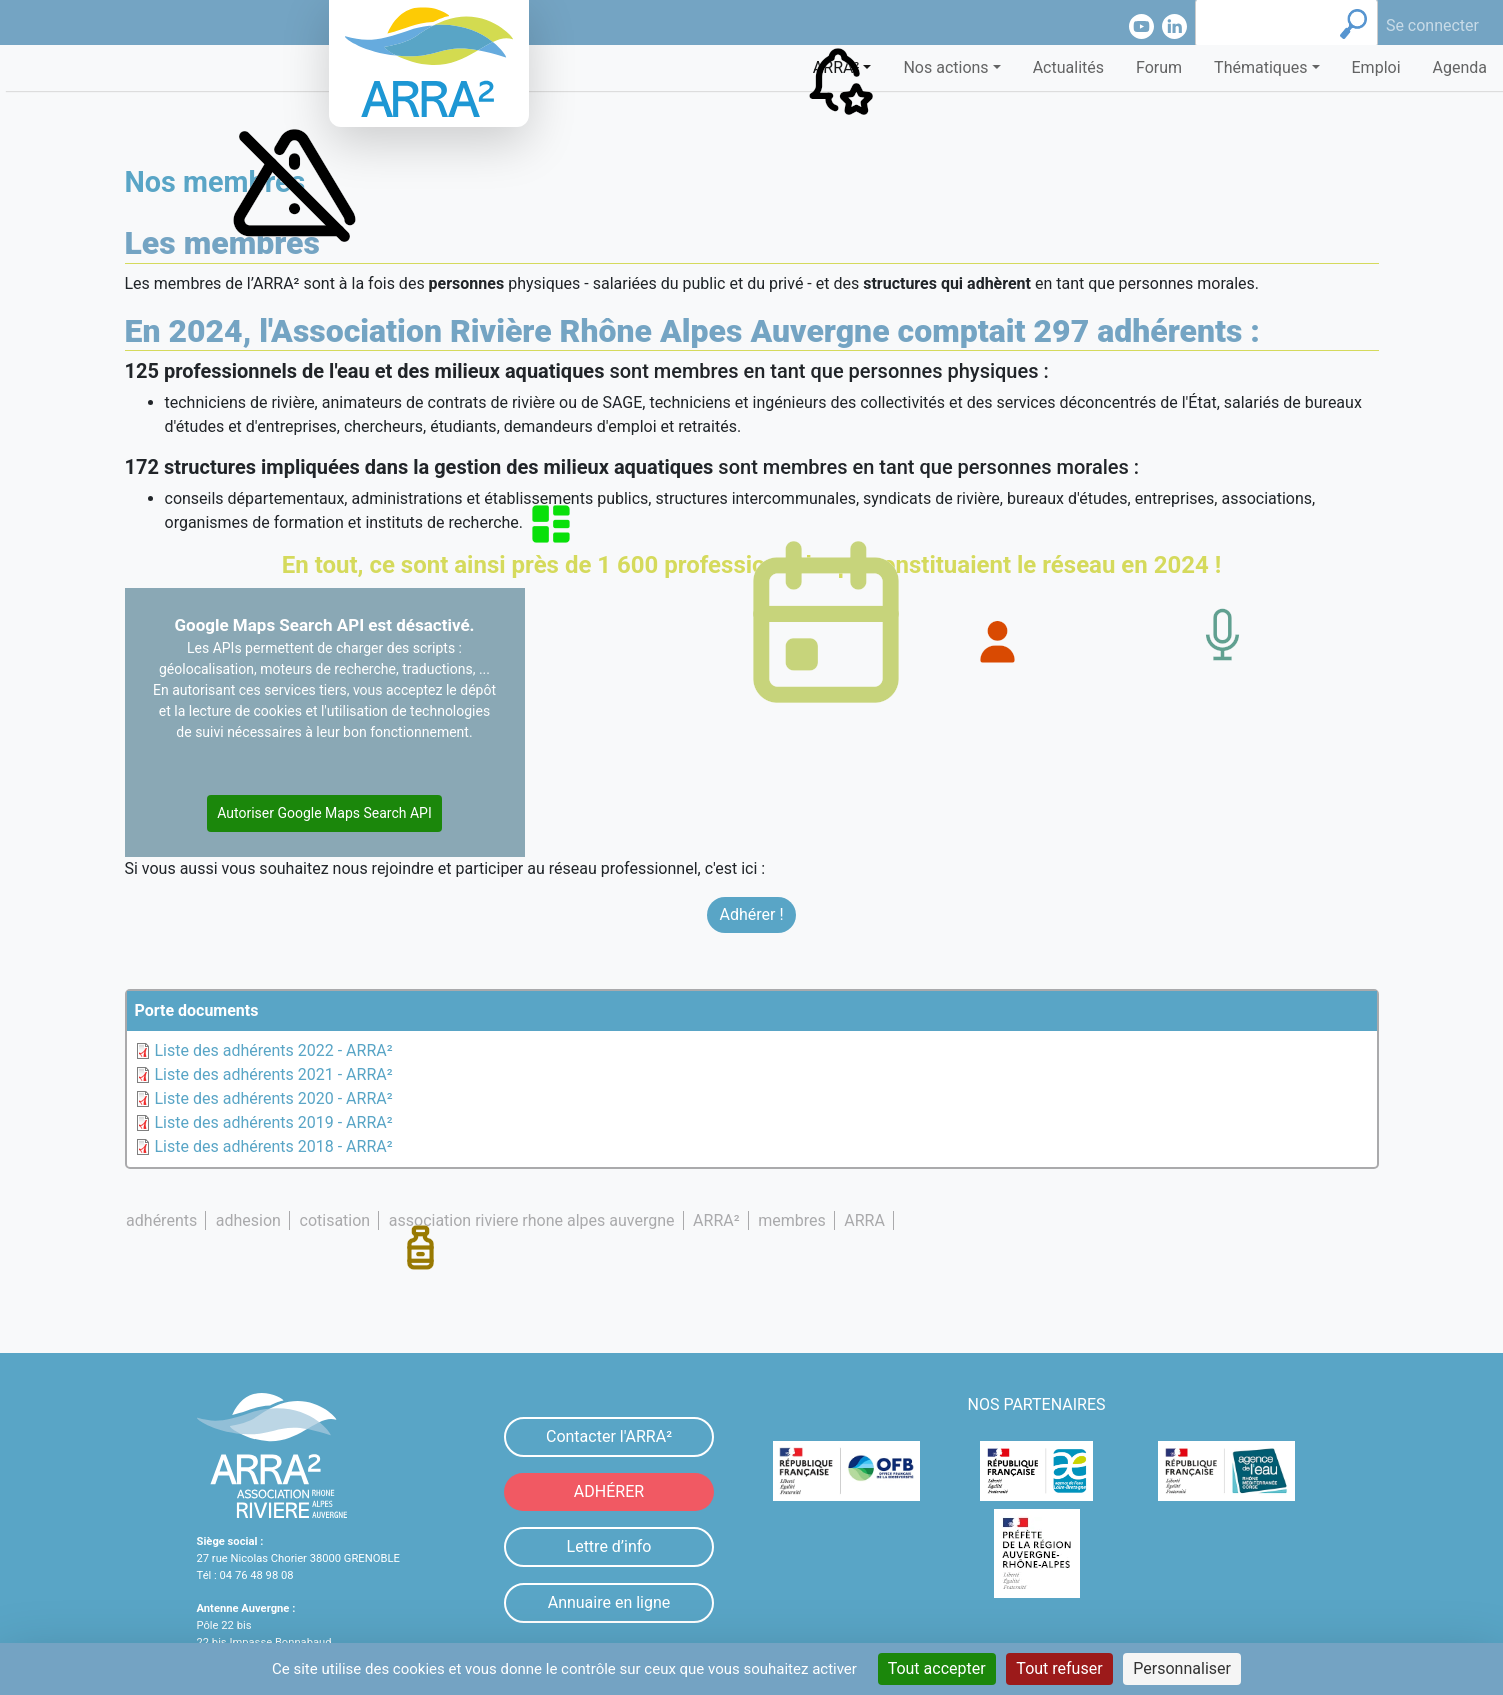  Describe the element at coordinates (420, 1247) in the screenshot. I see `view vaccine or medication information` at that location.